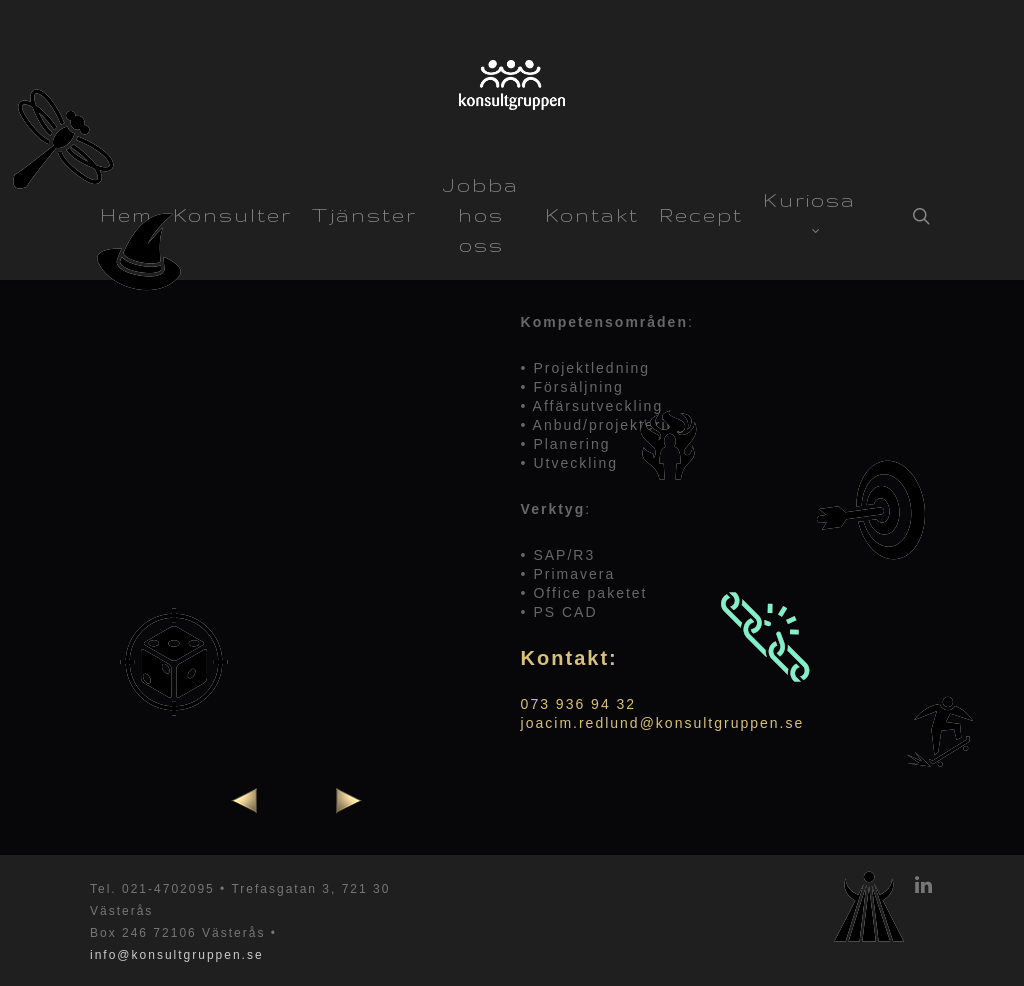 This screenshot has width=1024, height=986. I want to click on nature or wildlife category indicator, so click(63, 139).